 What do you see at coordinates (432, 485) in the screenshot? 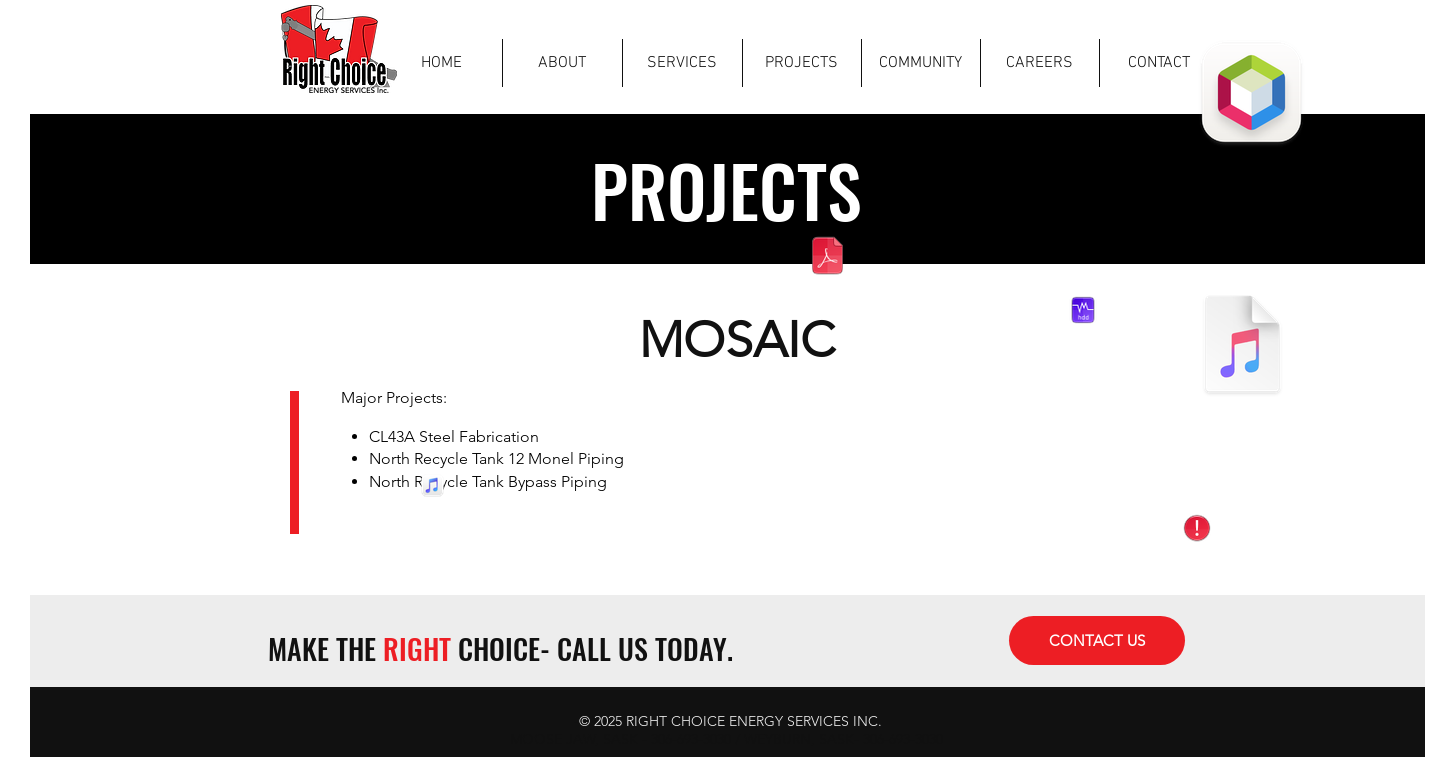
I see `open cantata music player` at bounding box center [432, 485].